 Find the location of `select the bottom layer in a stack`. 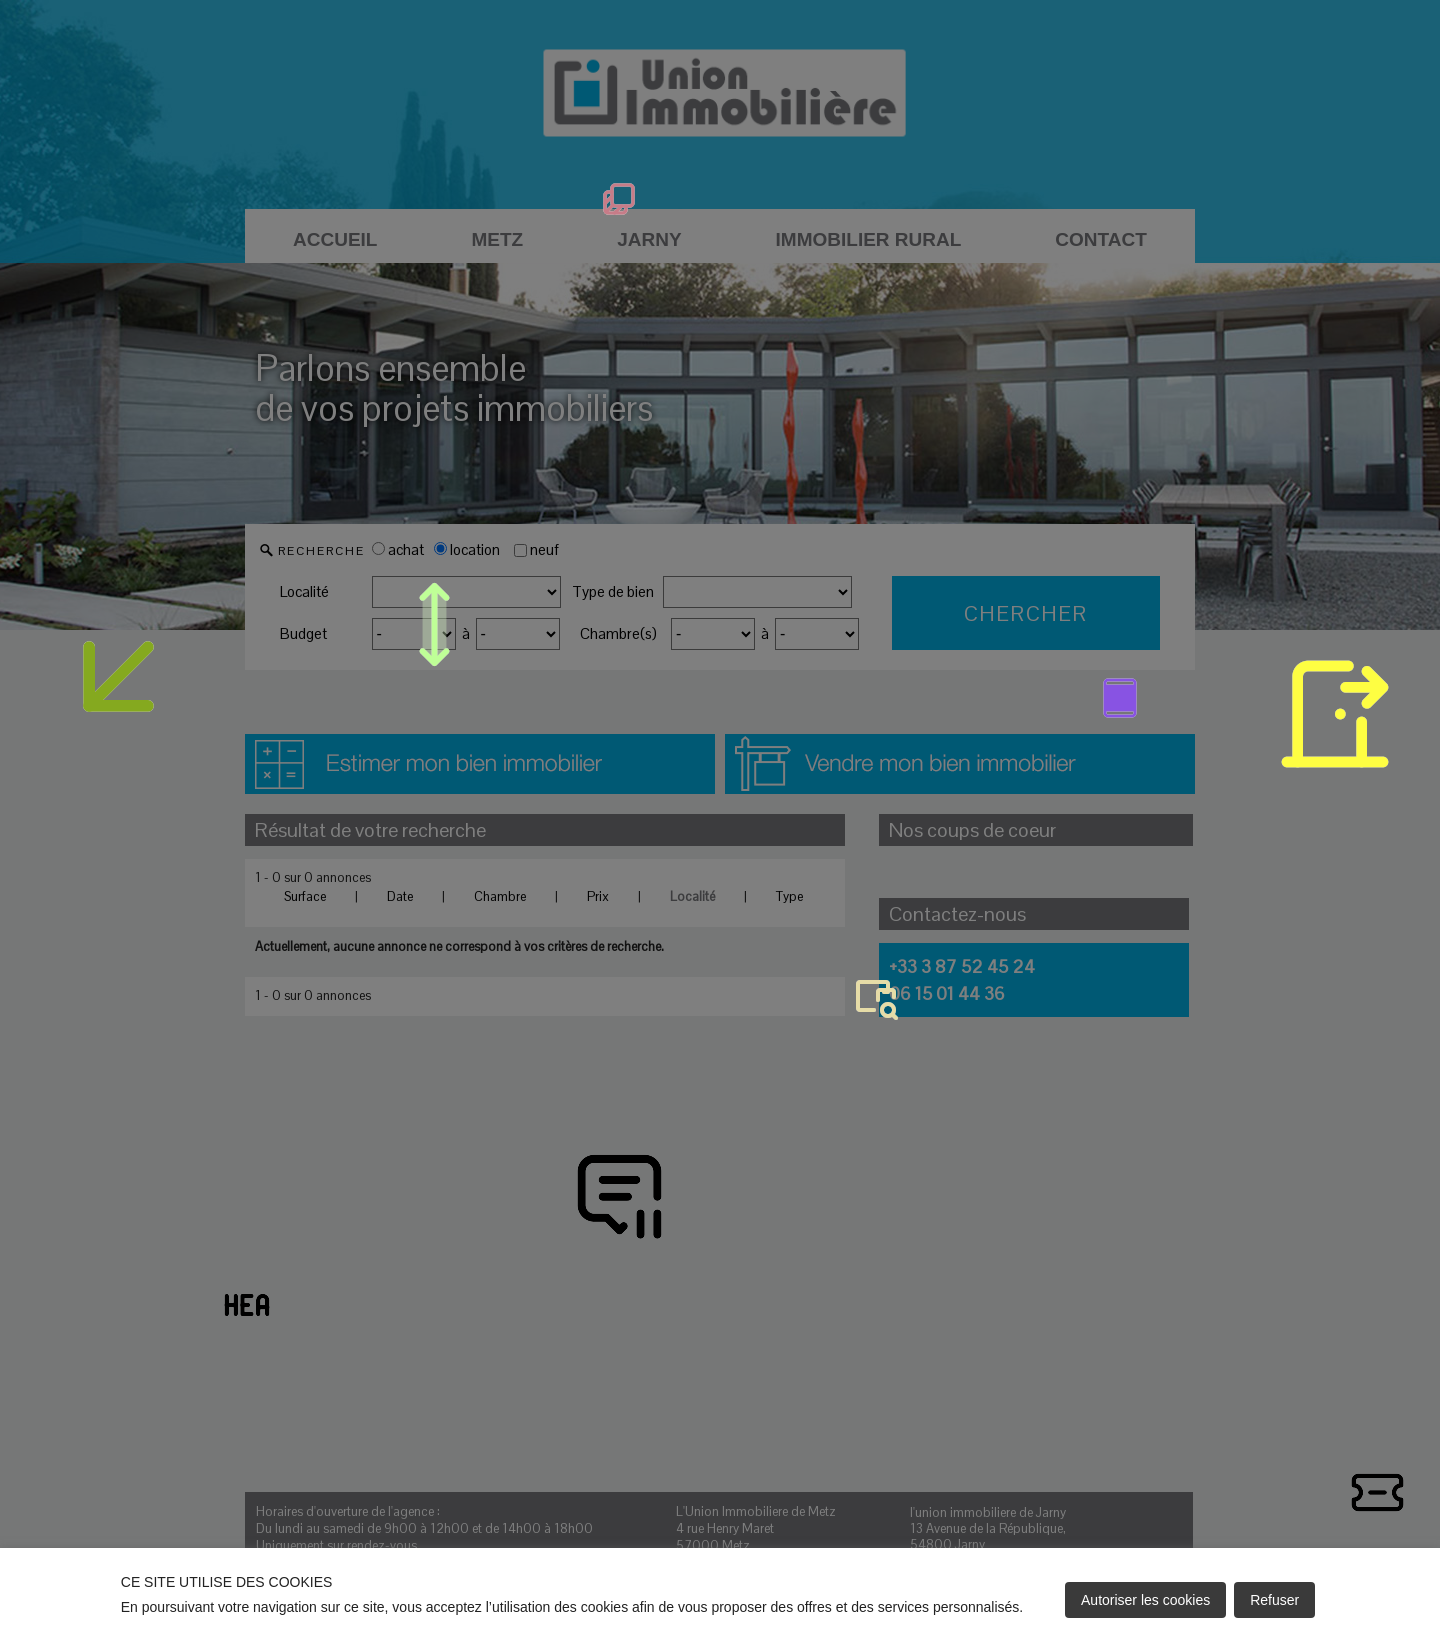

select the bottom layer in a stack is located at coordinates (619, 199).